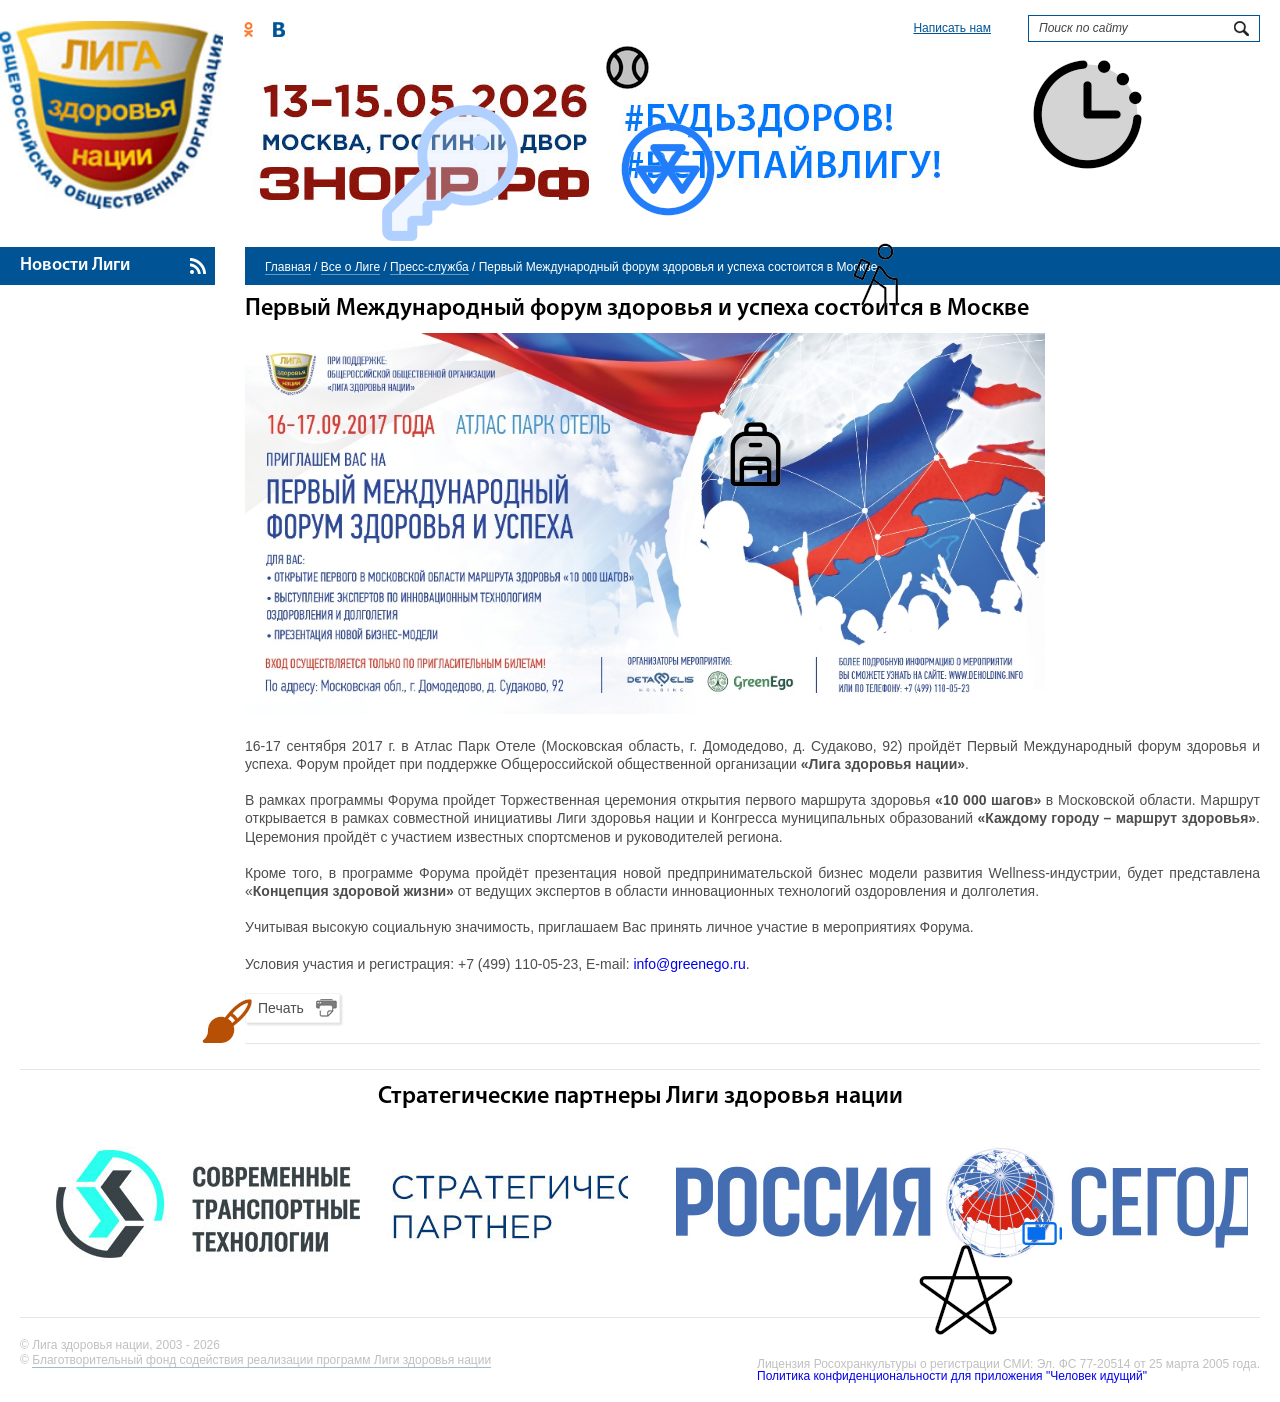 The width and height of the screenshot is (1280, 1402). What do you see at coordinates (755, 456) in the screenshot?
I see `access your saved items or inventory` at bounding box center [755, 456].